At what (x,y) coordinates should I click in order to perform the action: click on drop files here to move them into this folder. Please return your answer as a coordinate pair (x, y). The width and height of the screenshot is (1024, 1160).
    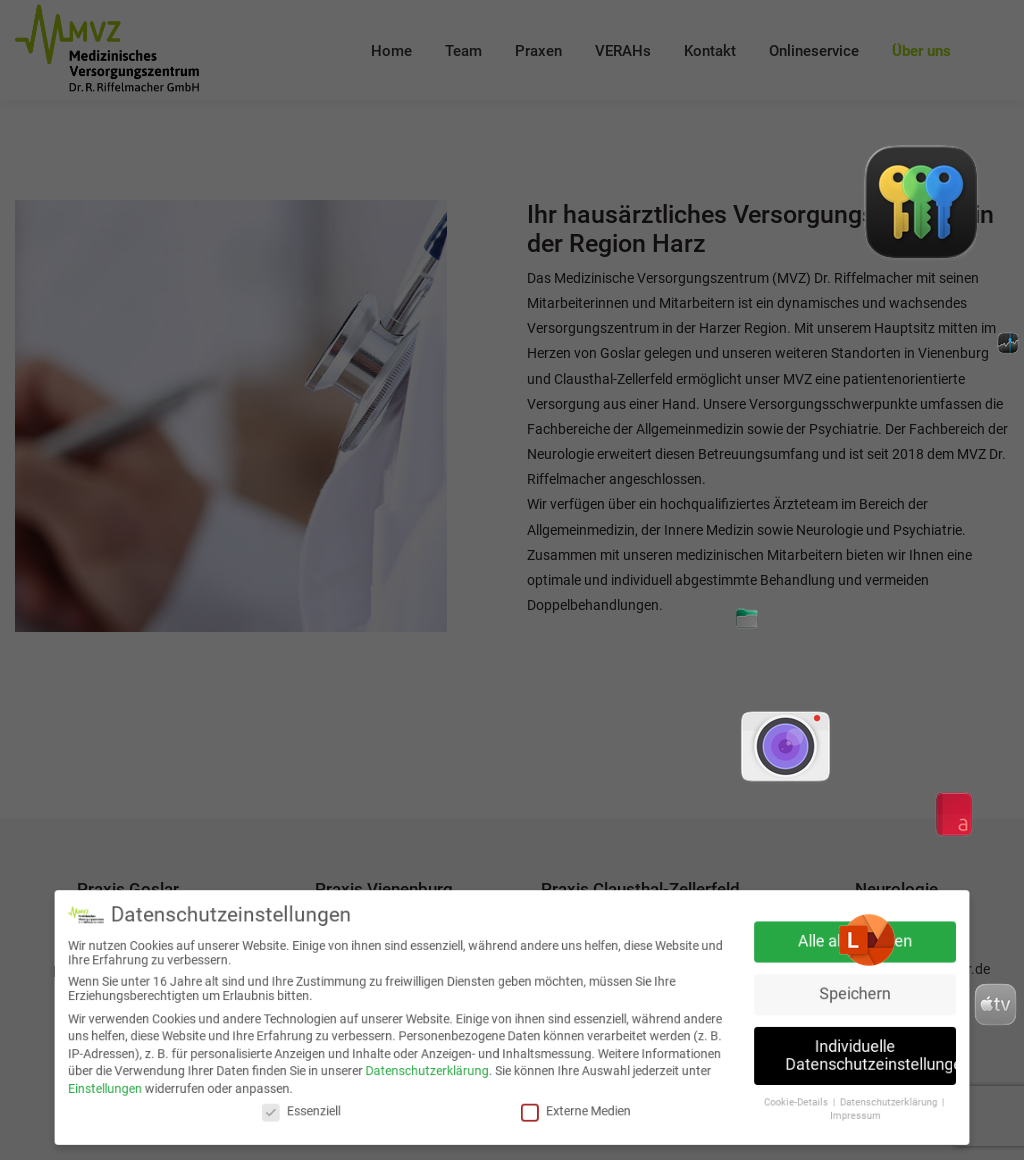
    Looking at the image, I should click on (747, 618).